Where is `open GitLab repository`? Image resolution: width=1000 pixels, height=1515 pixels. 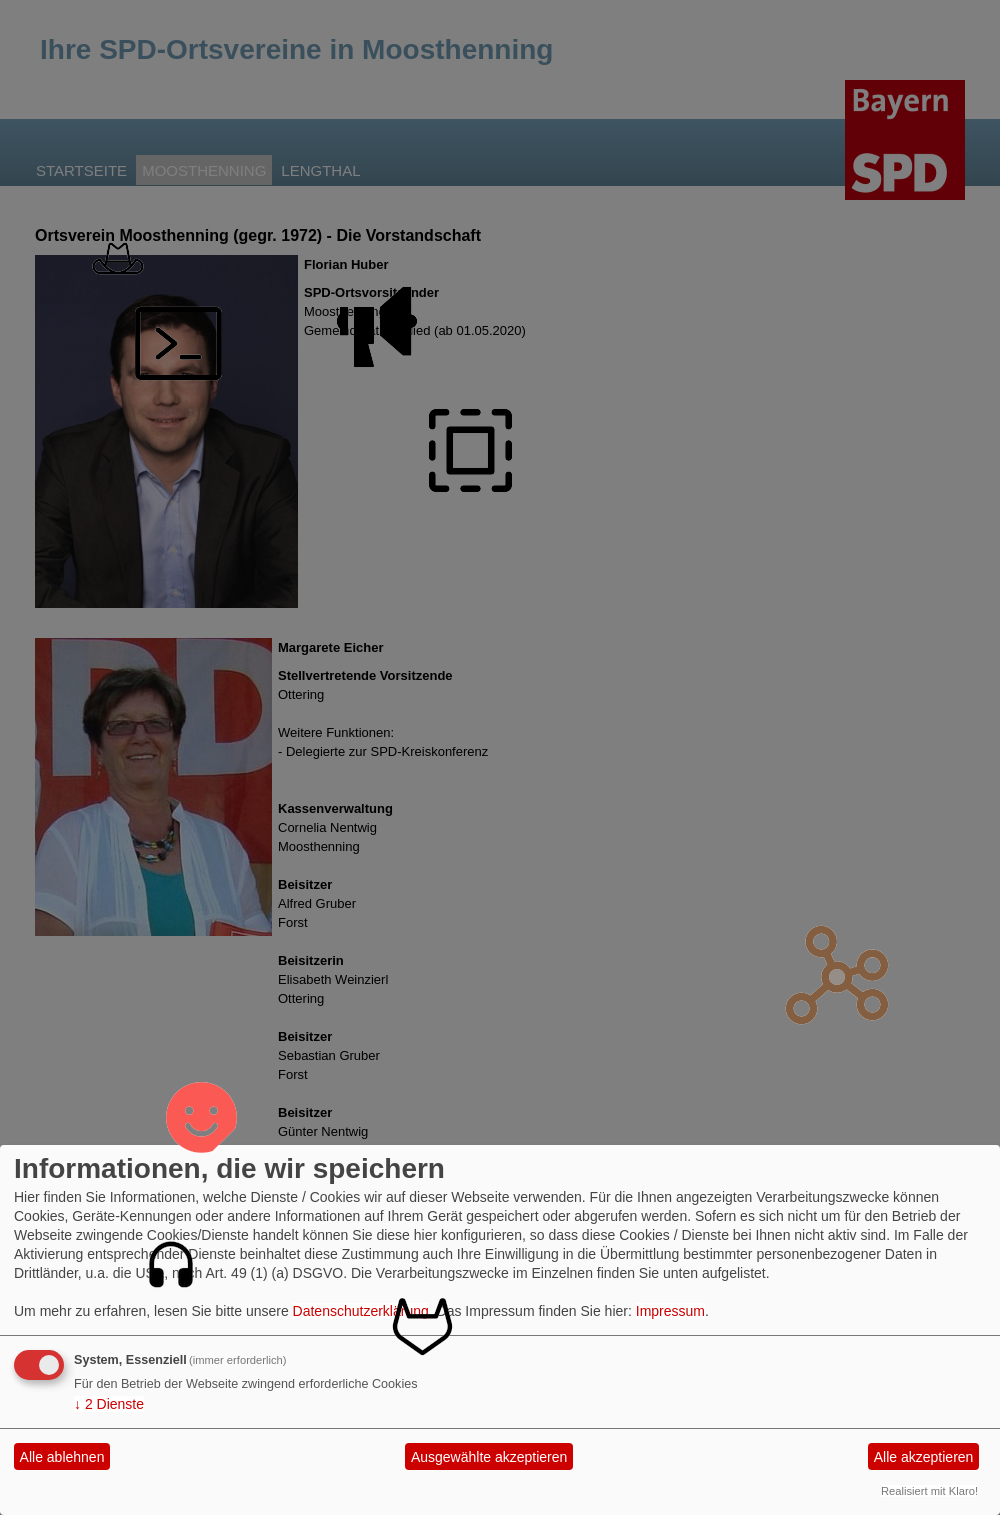 open GitLab repository is located at coordinates (422, 1325).